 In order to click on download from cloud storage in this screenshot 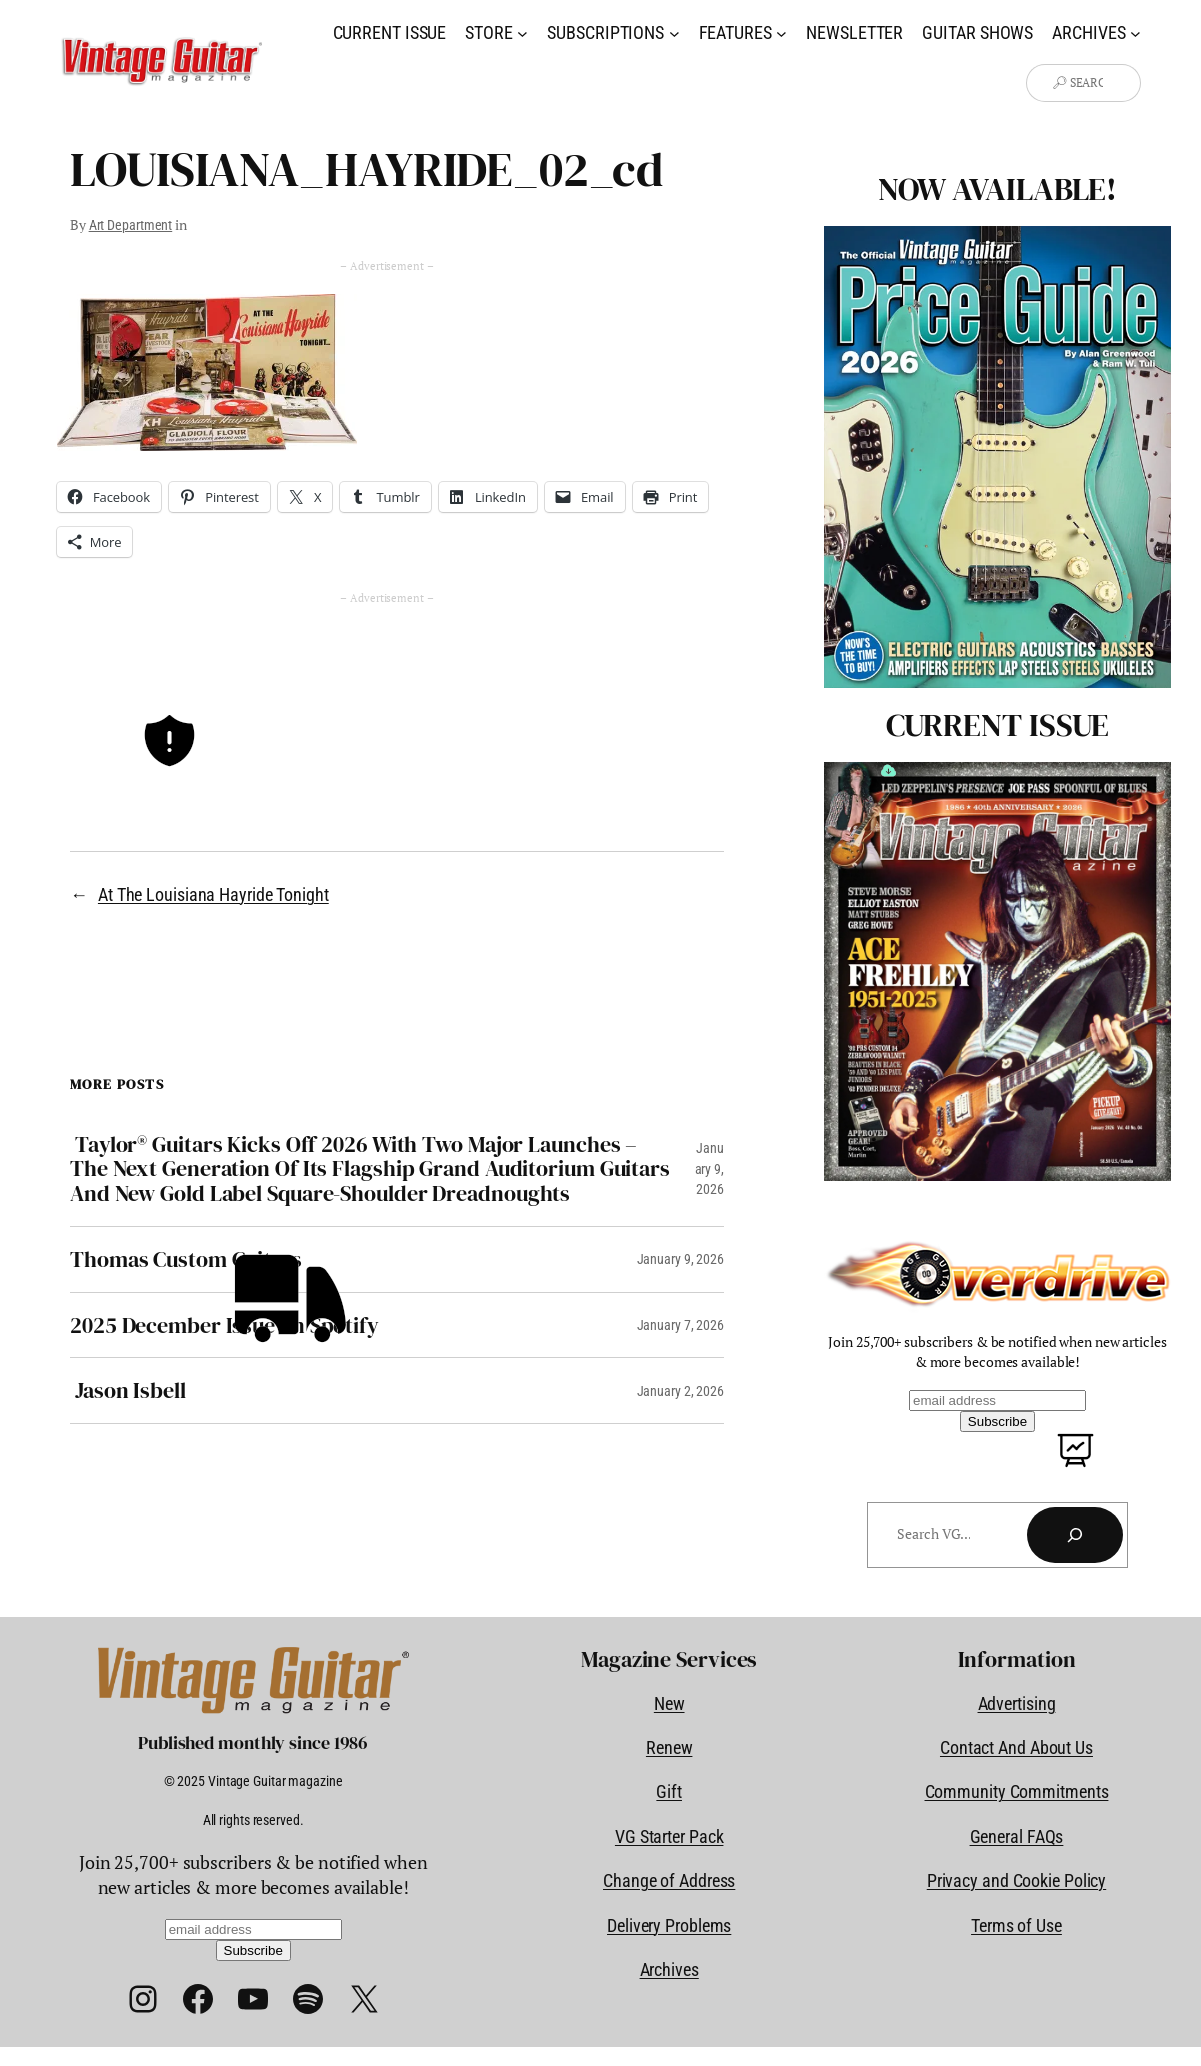, I will do `click(888, 770)`.